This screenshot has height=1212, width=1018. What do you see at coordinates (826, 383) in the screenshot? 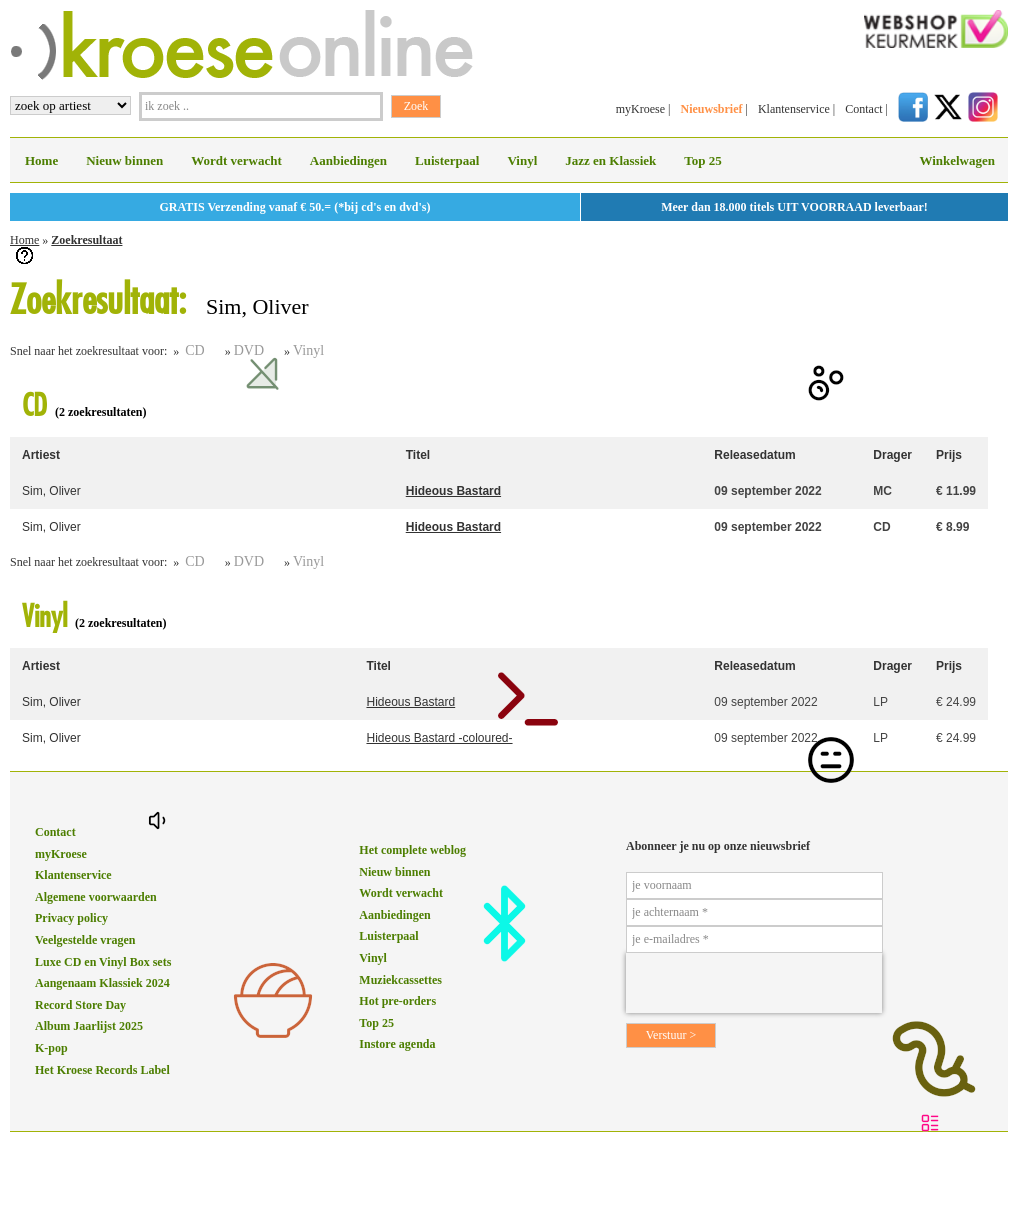
I see `open chat or messaging` at bounding box center [826, 383].